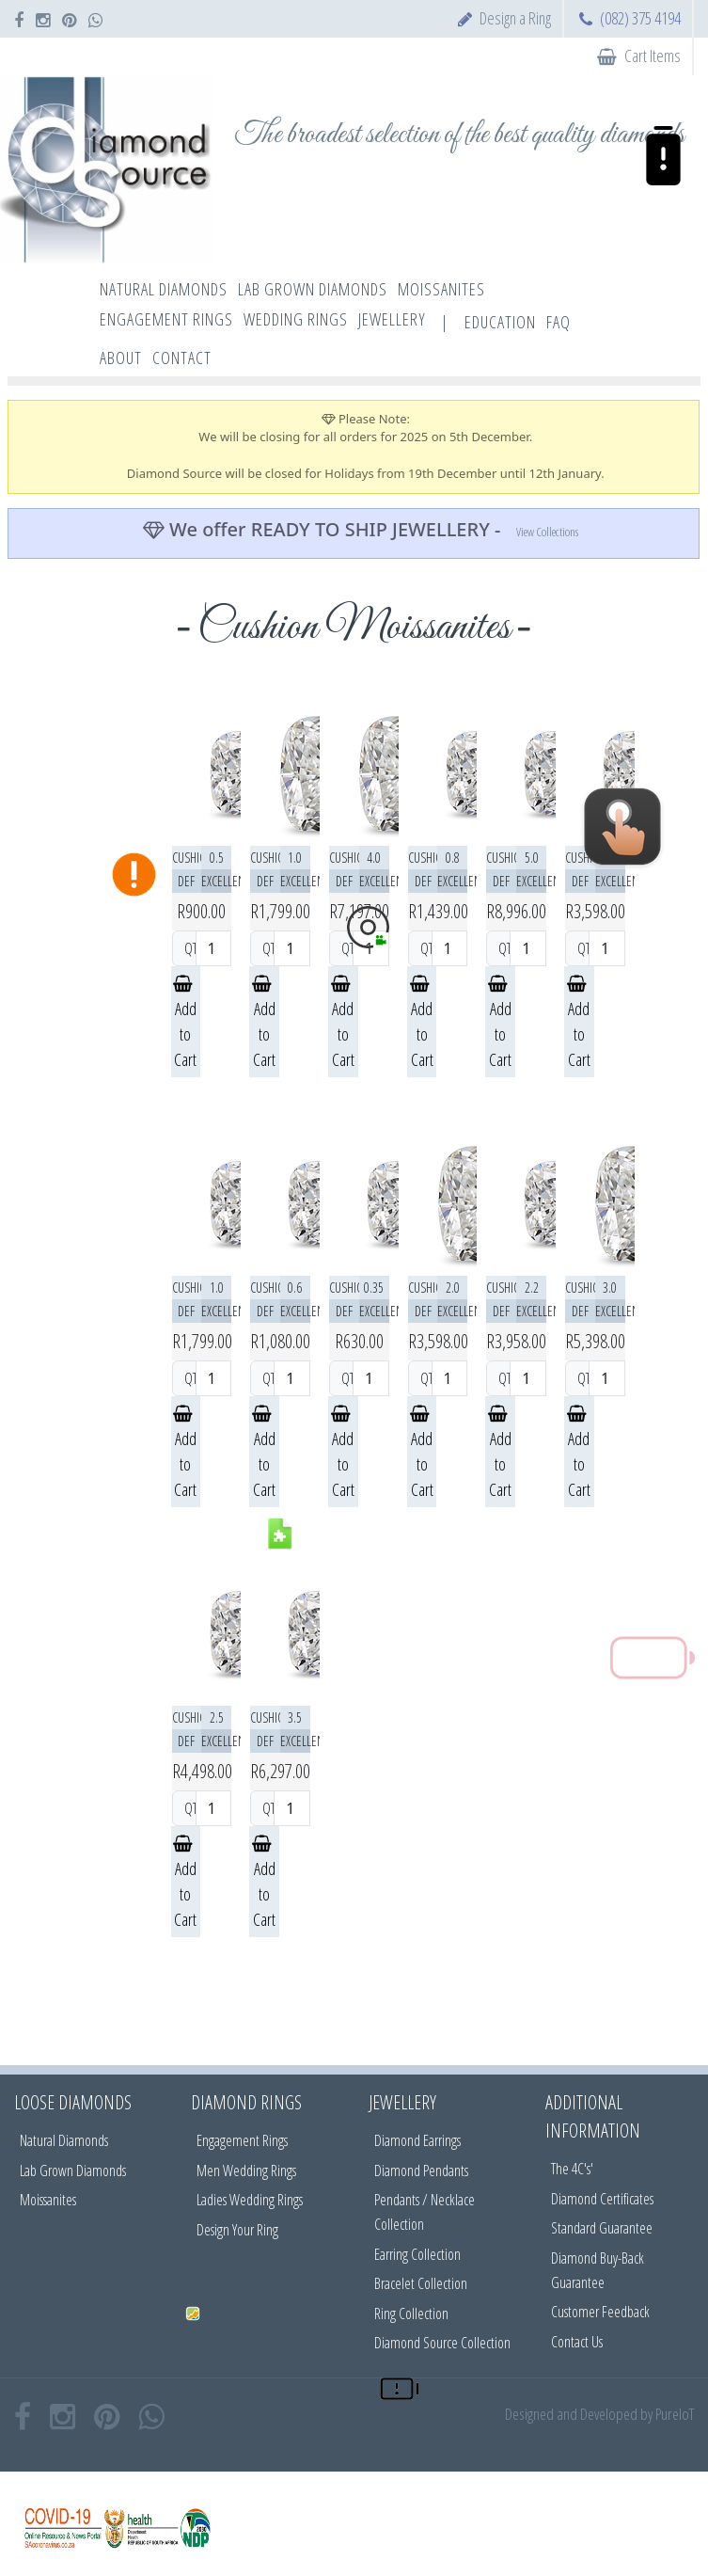  I want to click on indicates video disc or DVD media, so click(368, 927).